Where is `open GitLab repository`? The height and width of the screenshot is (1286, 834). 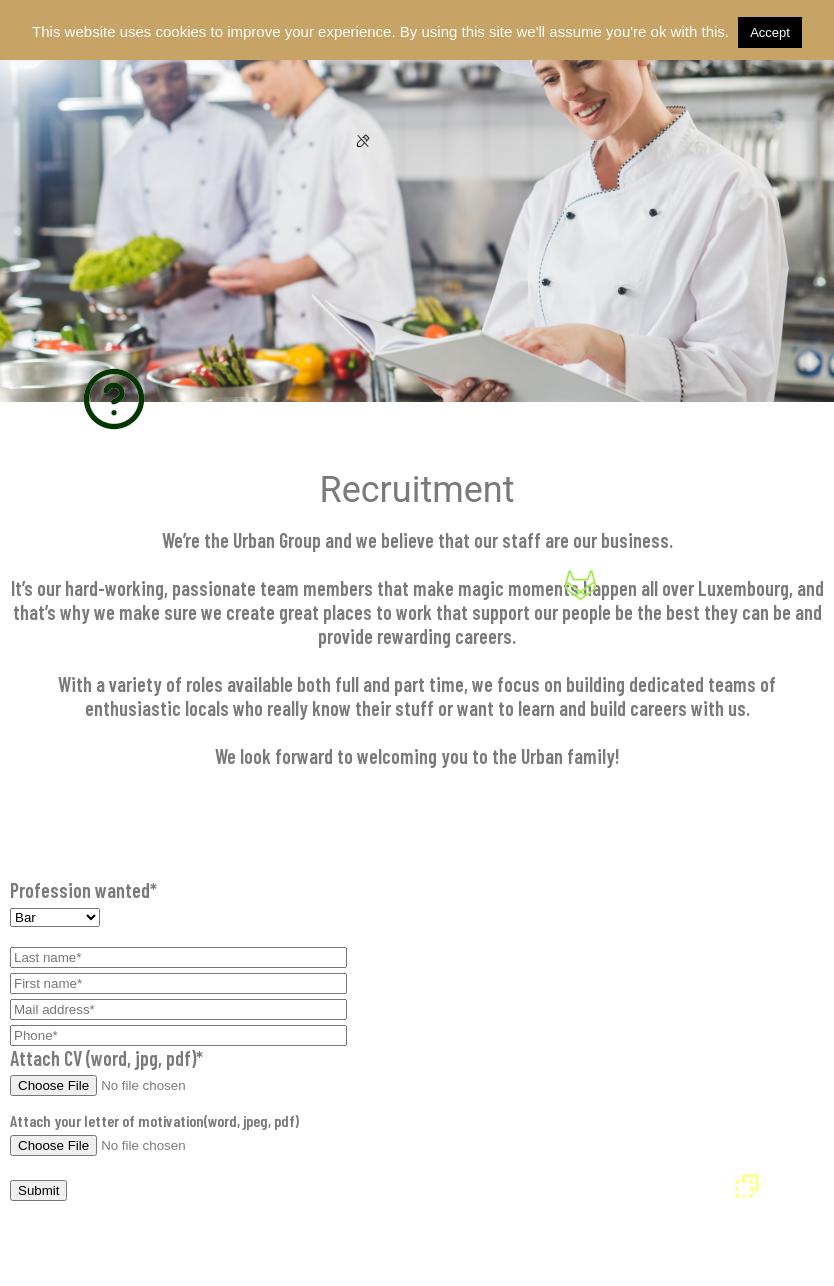 open GitLab repository is located at coordinates (580, 584).